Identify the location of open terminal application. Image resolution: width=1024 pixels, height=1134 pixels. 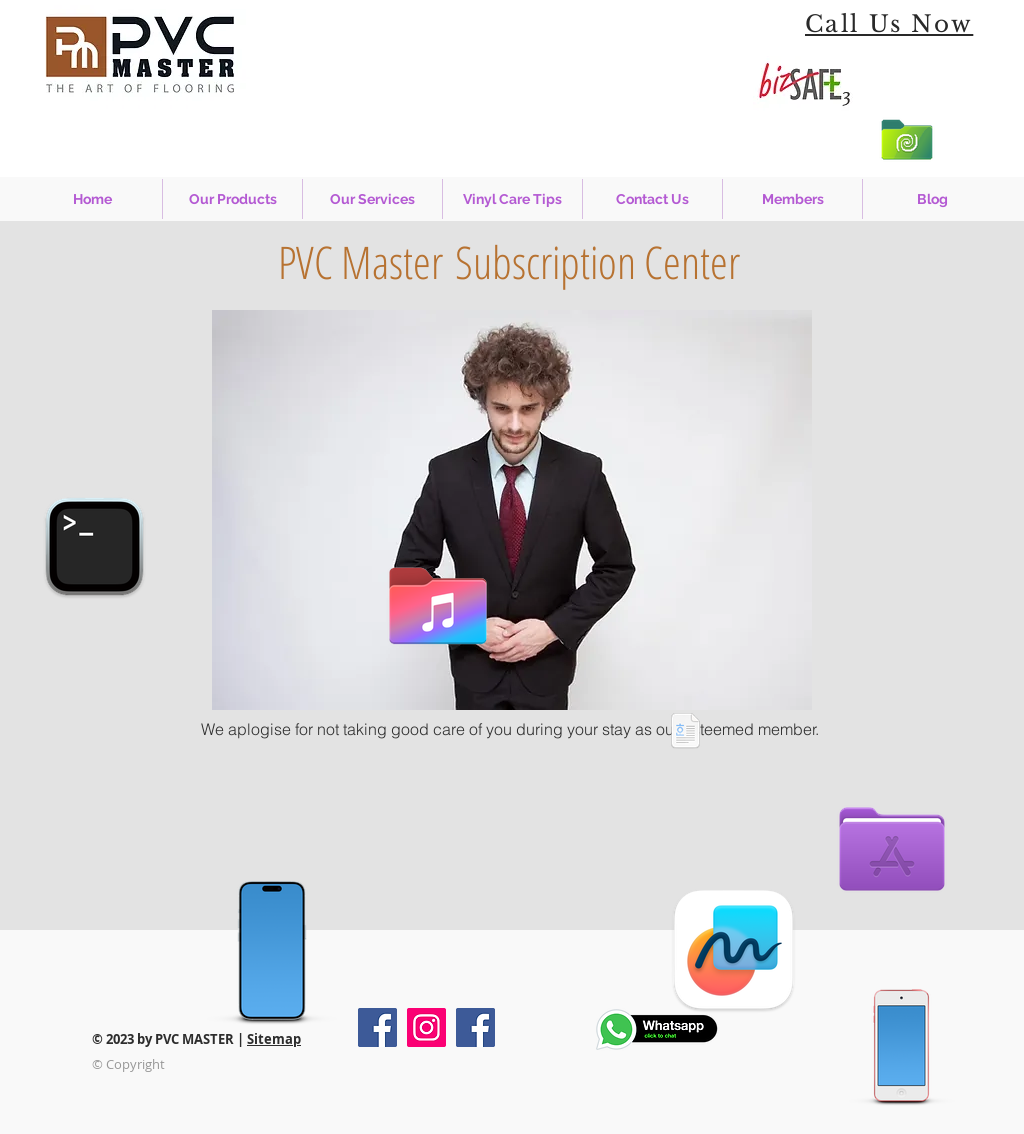
(94, 546).